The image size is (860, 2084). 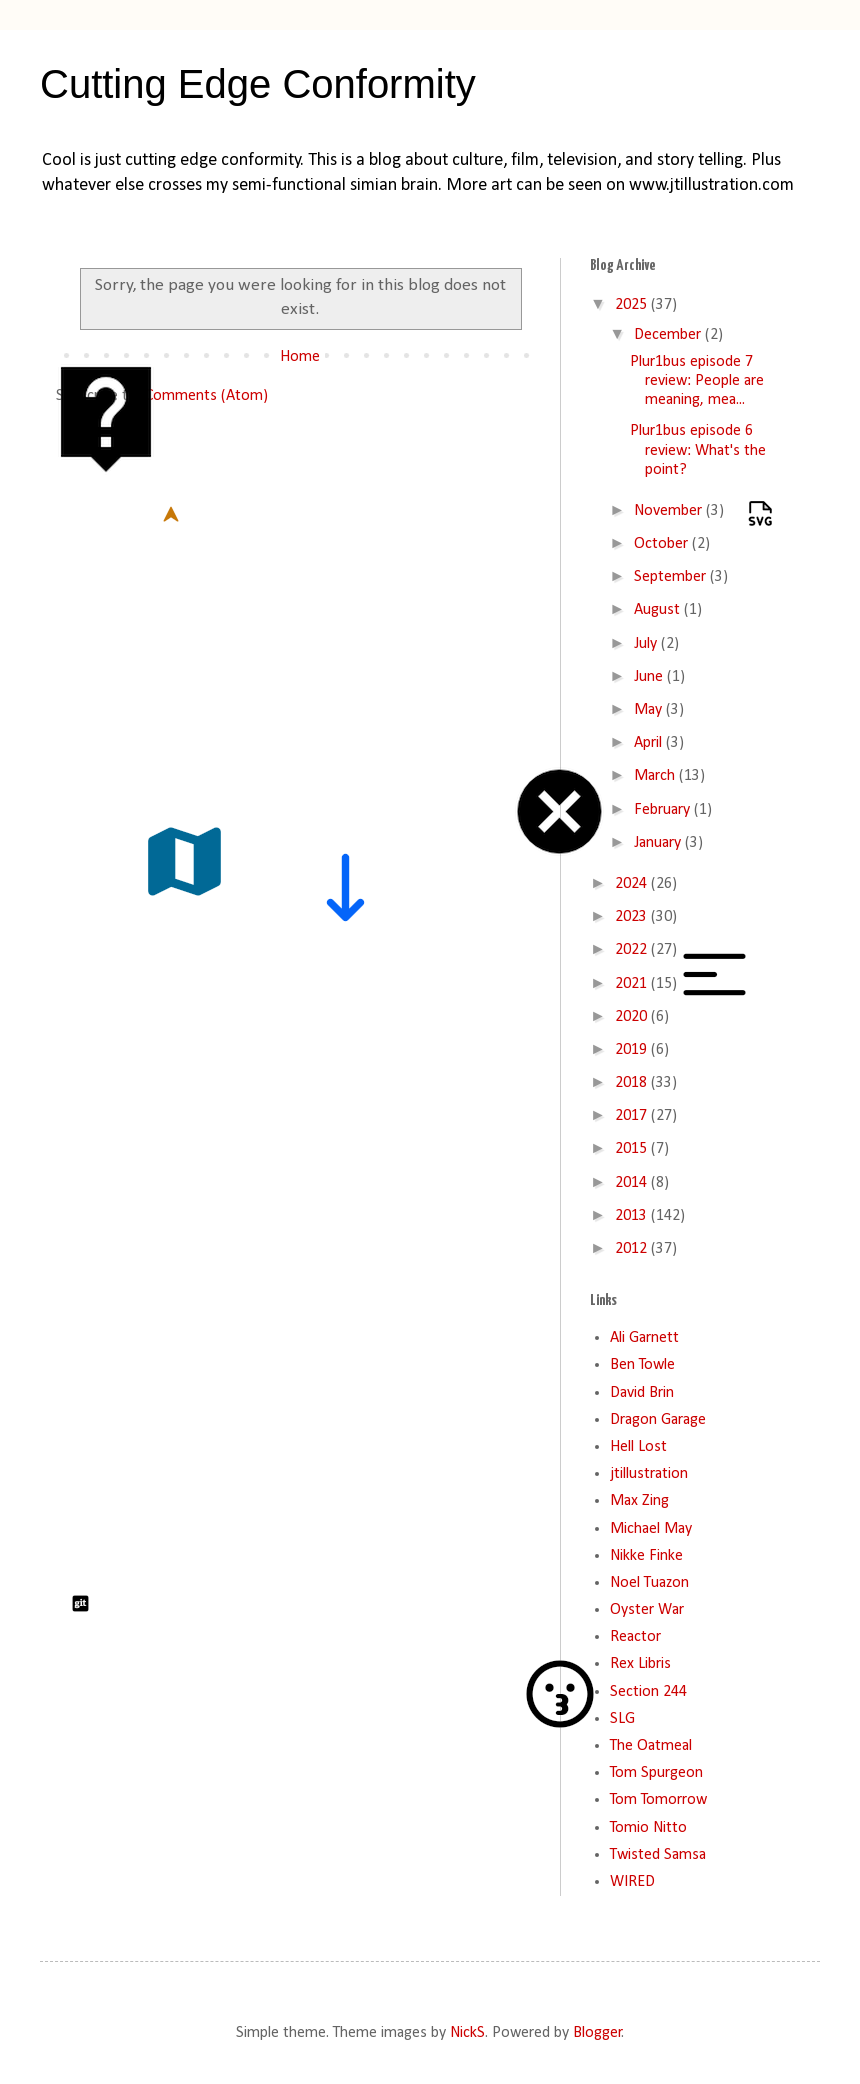 I want to click on git version control logo, so click(x=80, y=1603).